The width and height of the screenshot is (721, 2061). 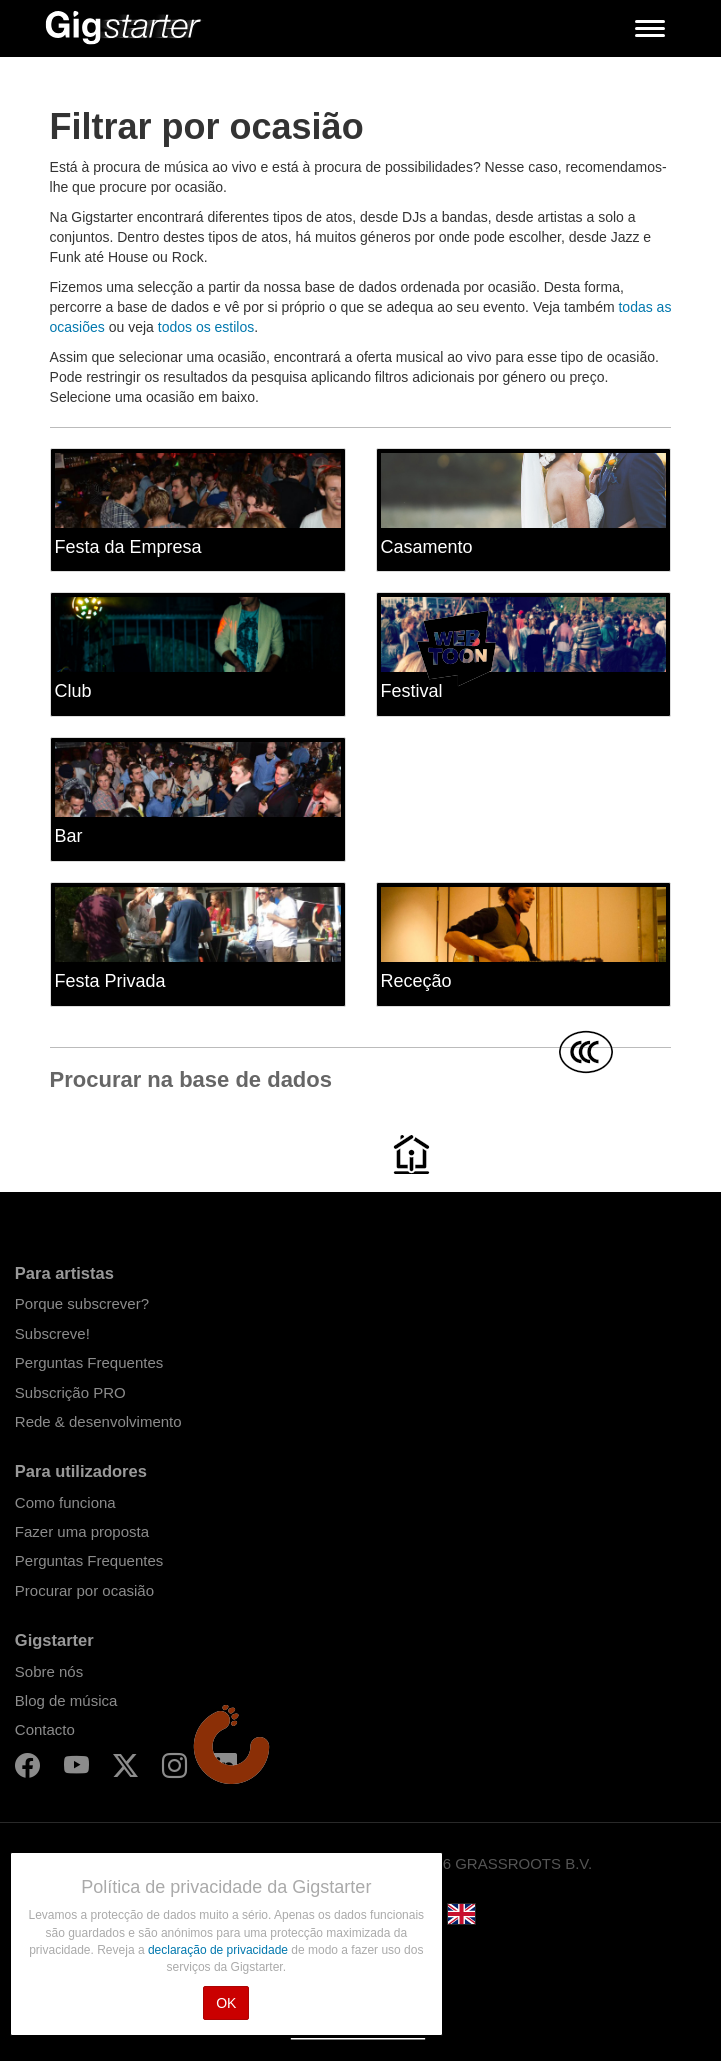 I want to click on macpaw company logo, so click(x=231, y=1744).